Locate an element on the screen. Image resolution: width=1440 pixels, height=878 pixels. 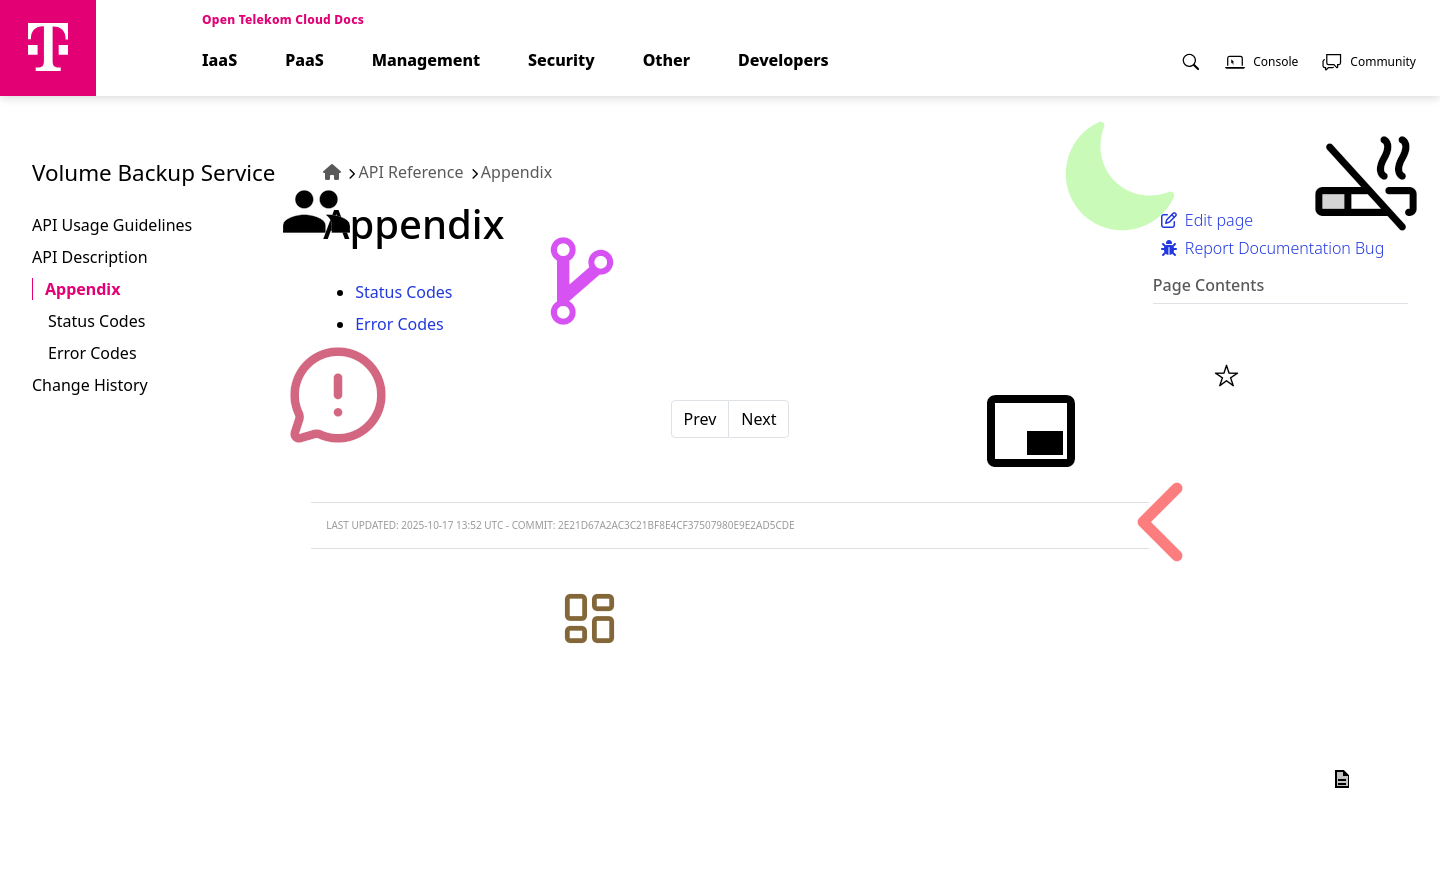
indicates a no smoking area is located at coordinates (1366, 187).